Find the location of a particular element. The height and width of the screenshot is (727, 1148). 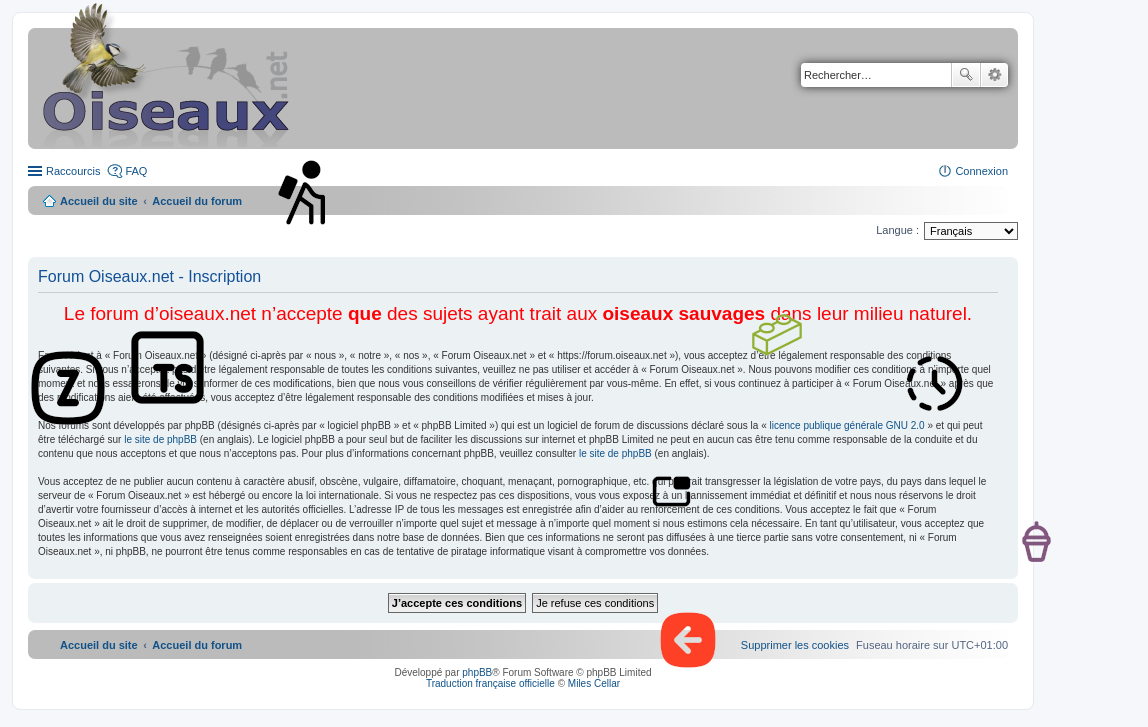

access building blocks or modular components is located at coordinates (777, 334).